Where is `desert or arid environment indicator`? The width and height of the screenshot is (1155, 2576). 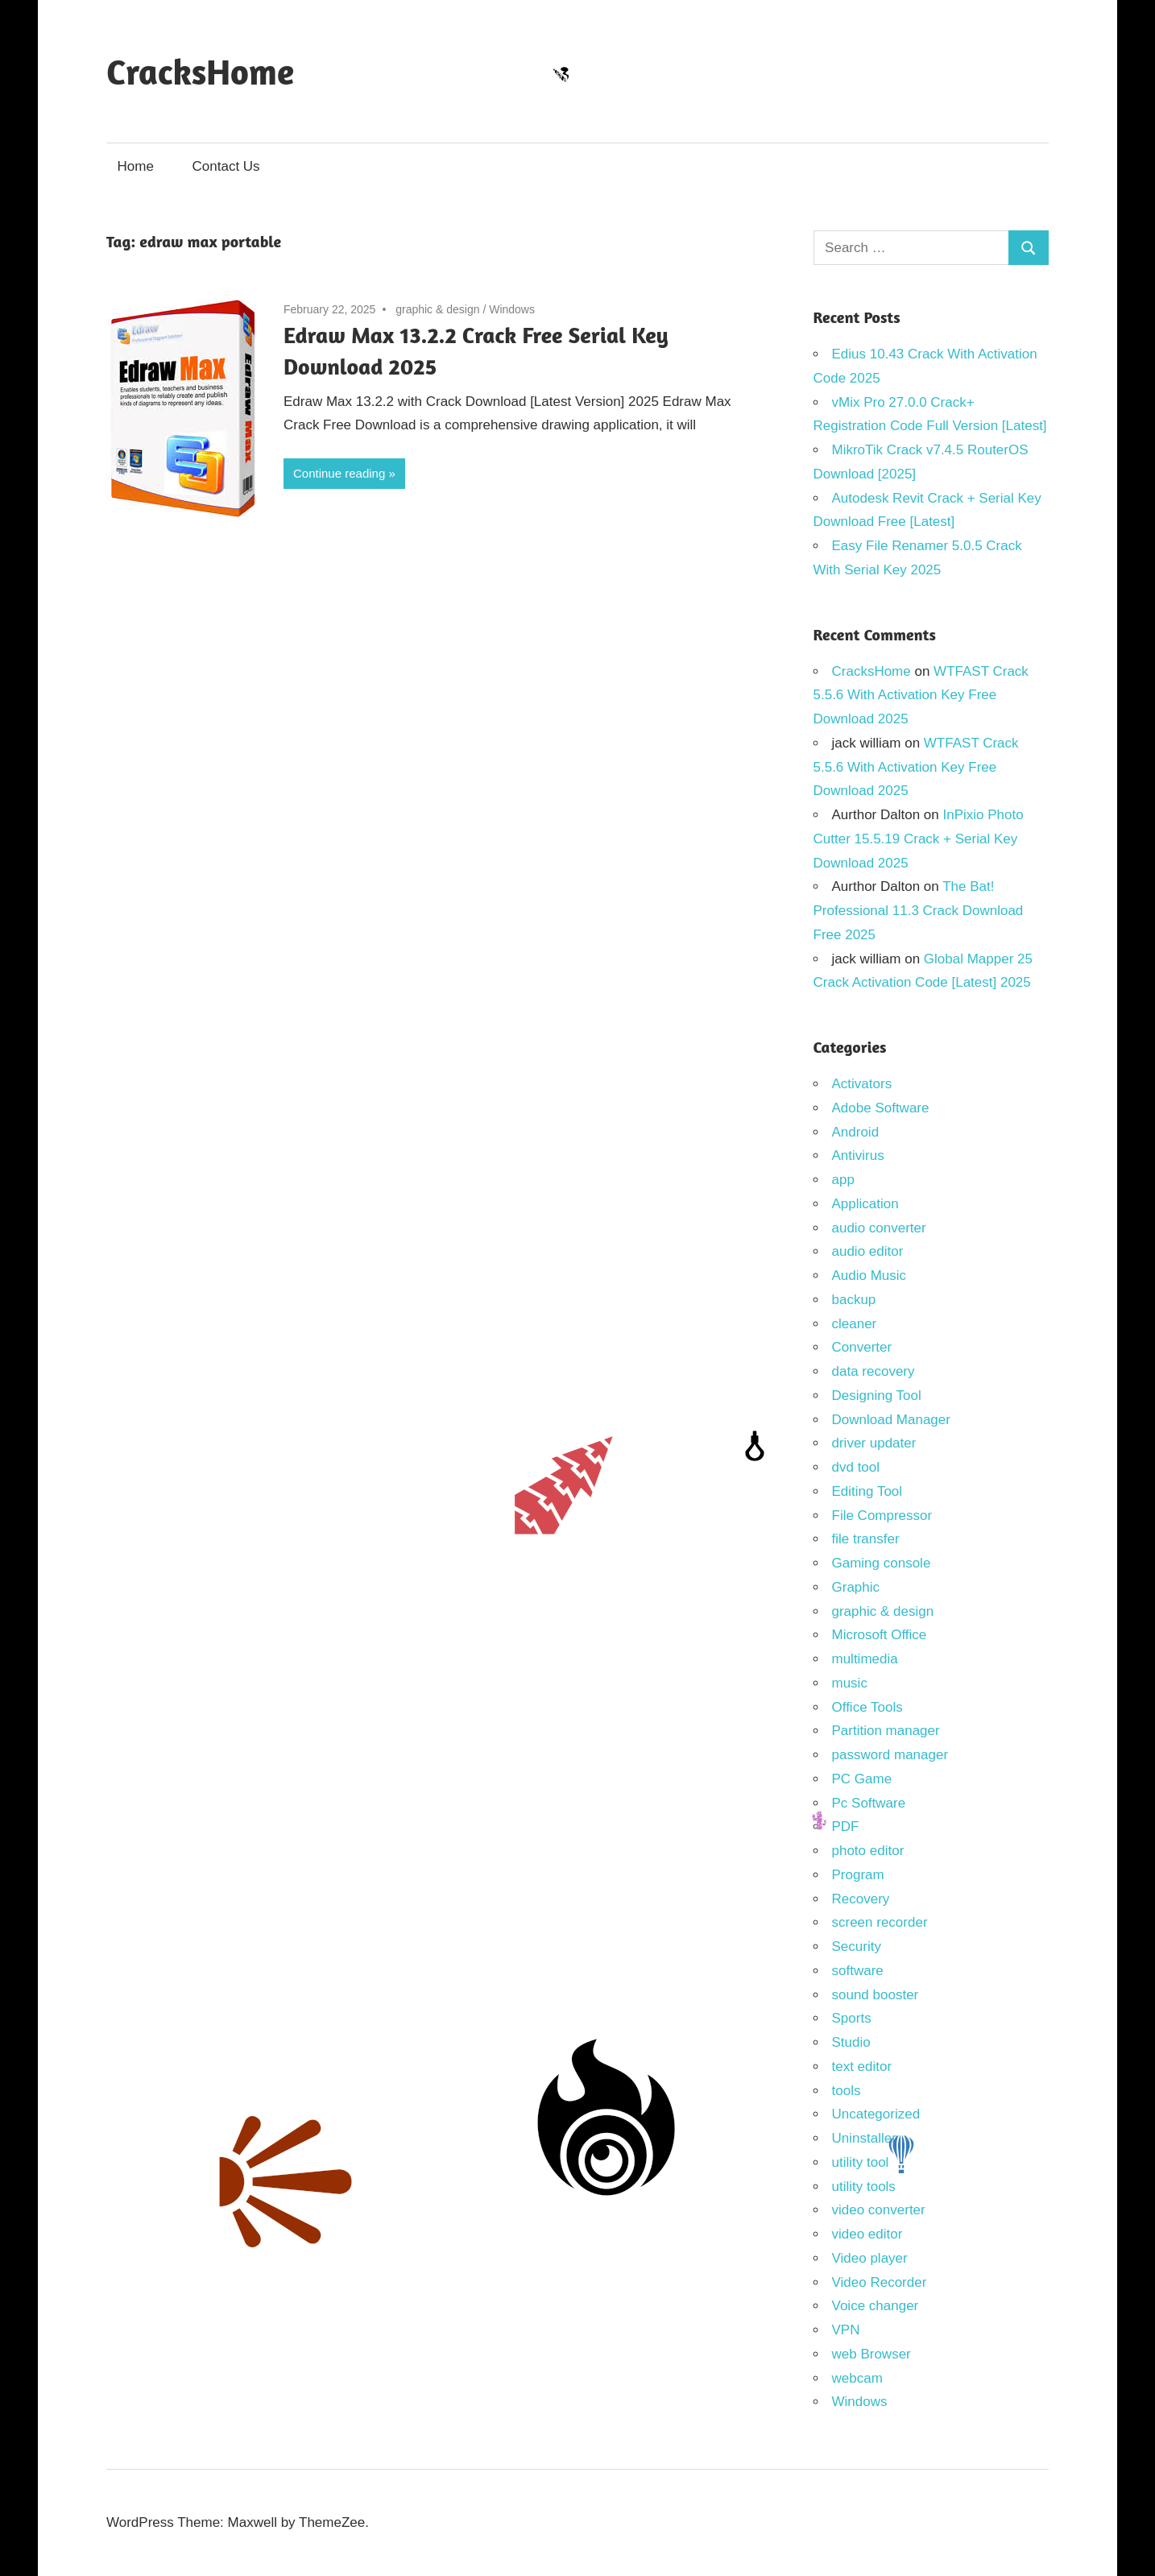
desert or arid environment indicator is located at coordinates (818, 1820).